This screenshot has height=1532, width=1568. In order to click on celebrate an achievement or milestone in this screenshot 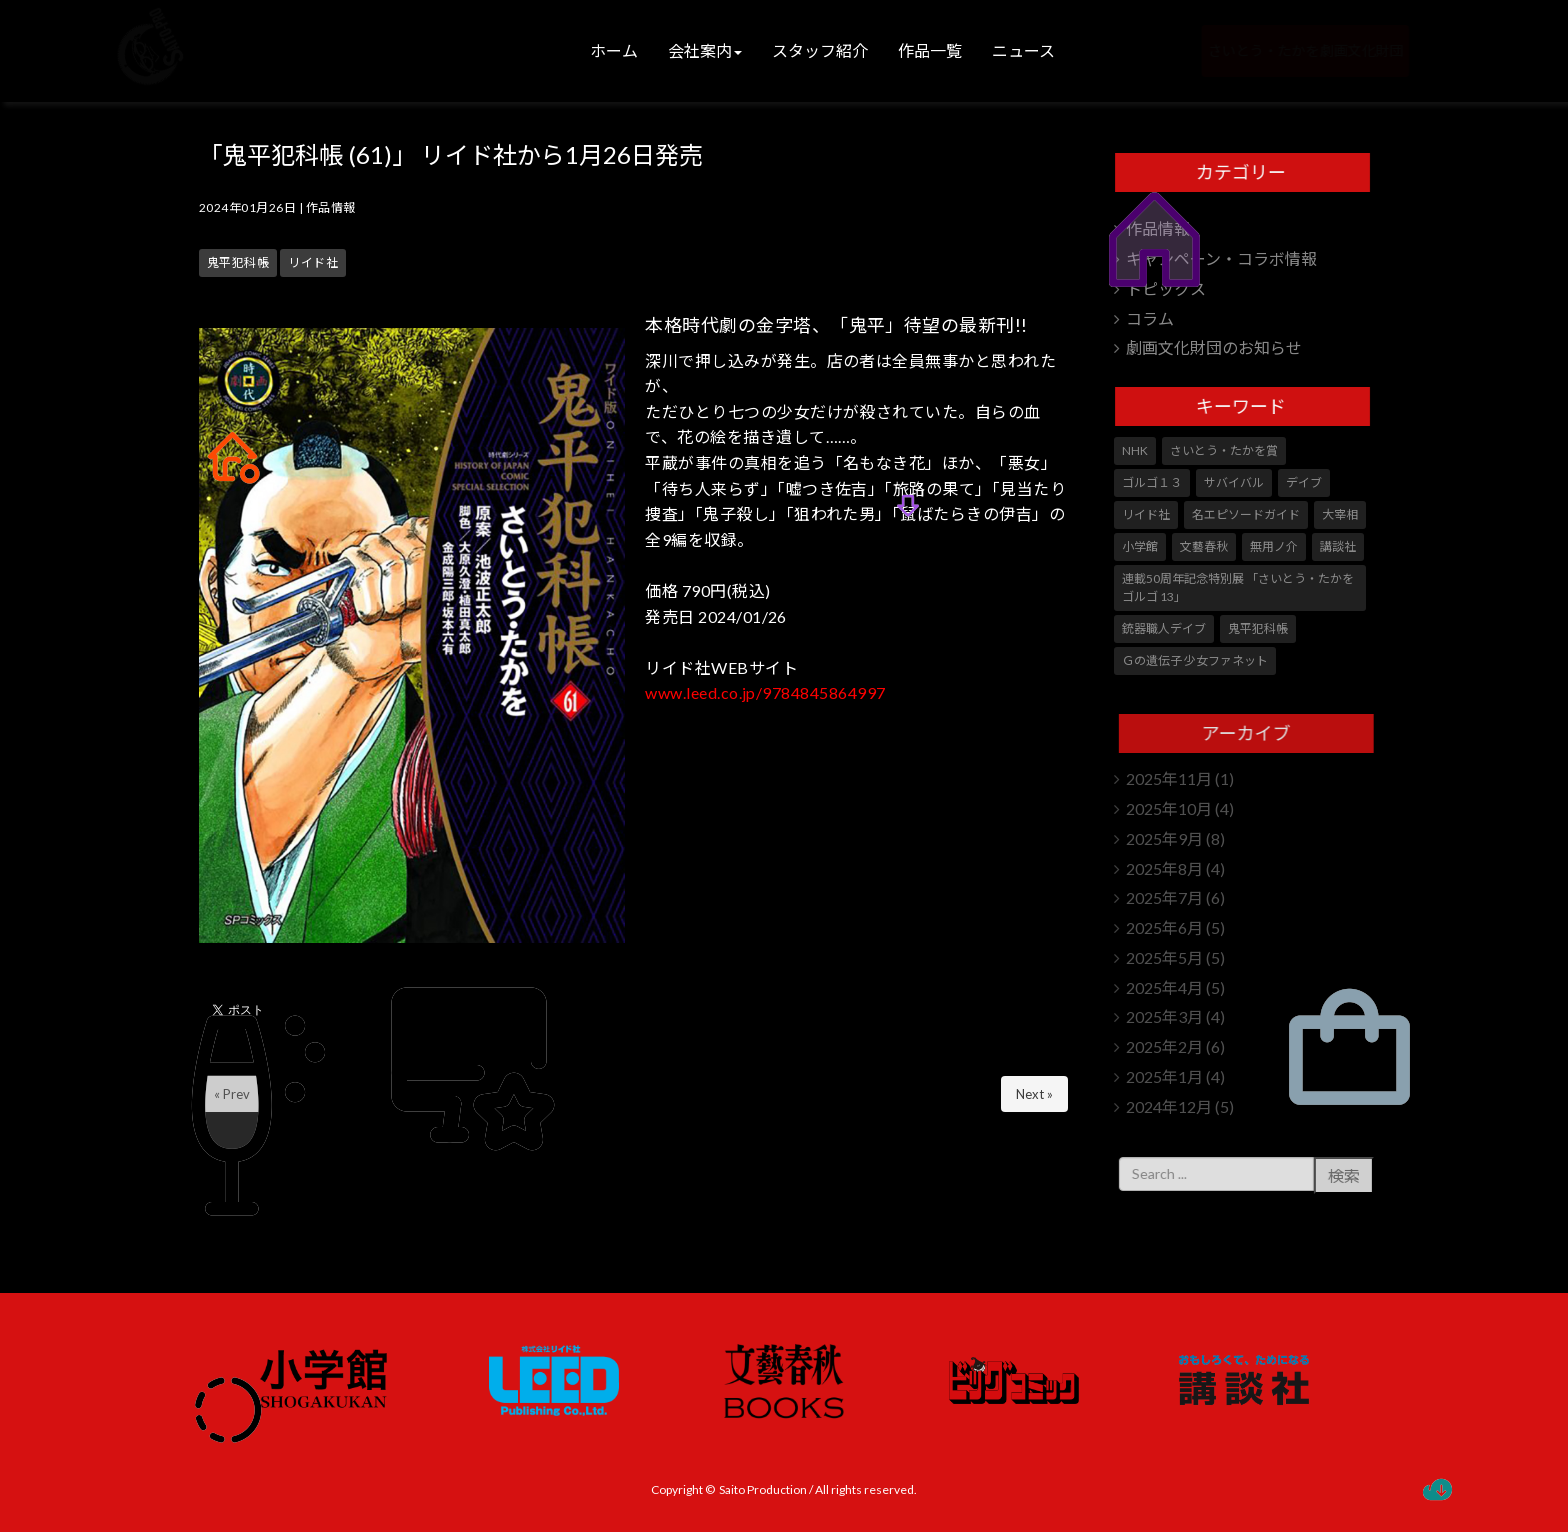, I will do `click(238, 1115)`.